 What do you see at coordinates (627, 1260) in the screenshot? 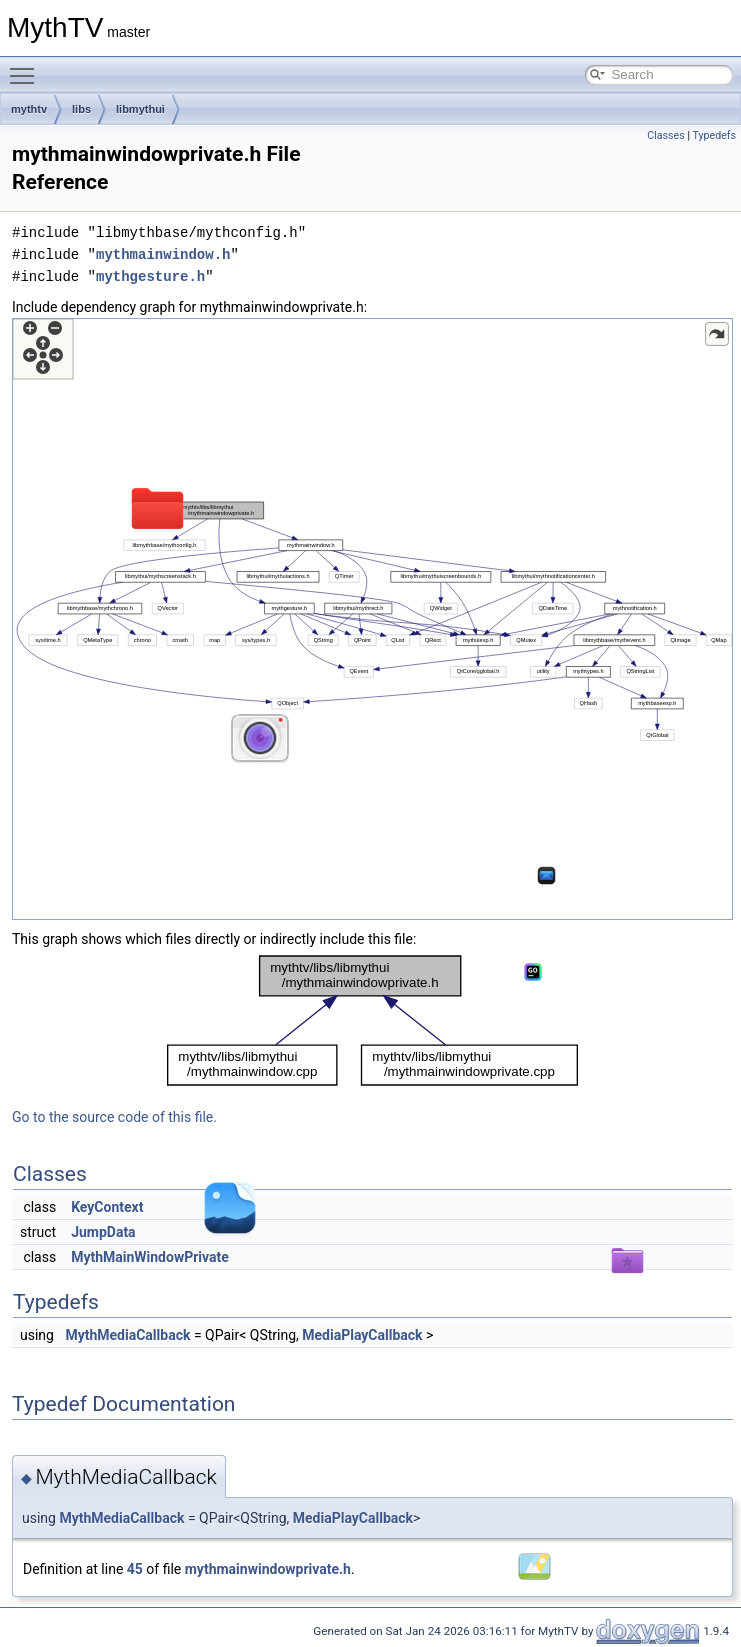
I see `open your bookmarked or favorite files folder` at bounding box center [627, 1260].